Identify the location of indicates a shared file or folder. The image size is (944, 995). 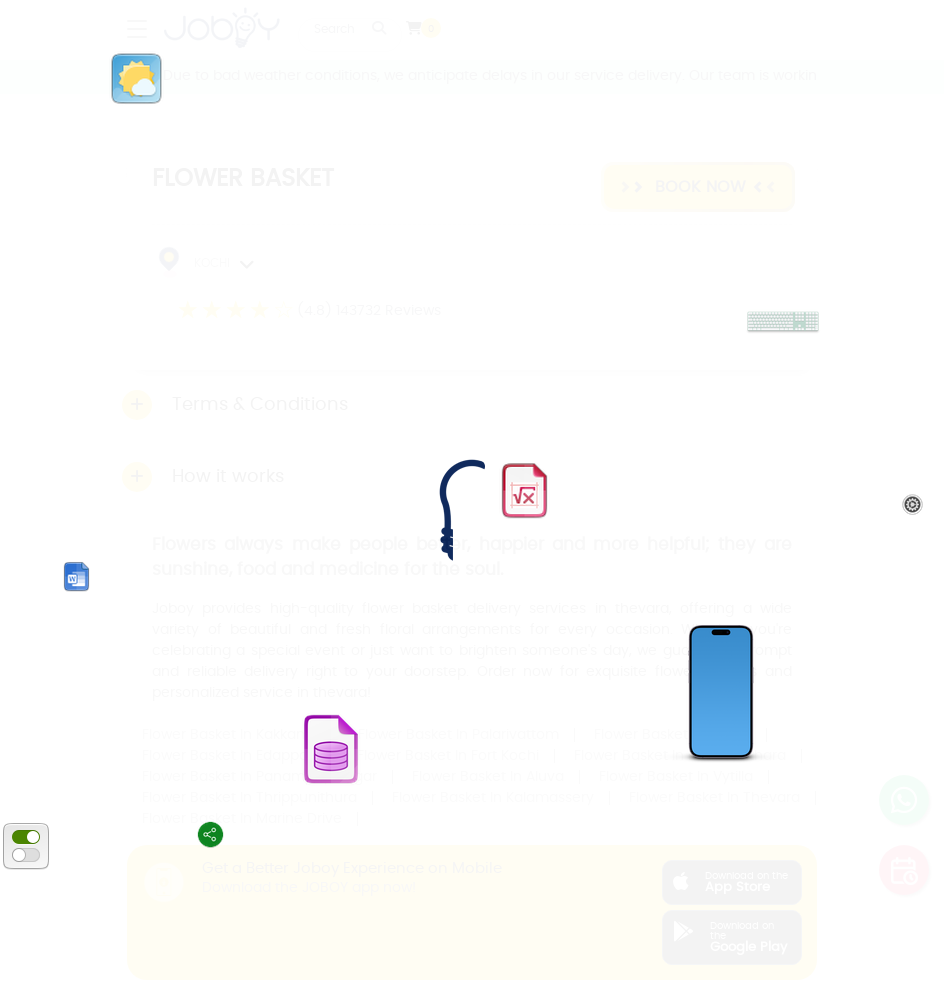
(210, 834).